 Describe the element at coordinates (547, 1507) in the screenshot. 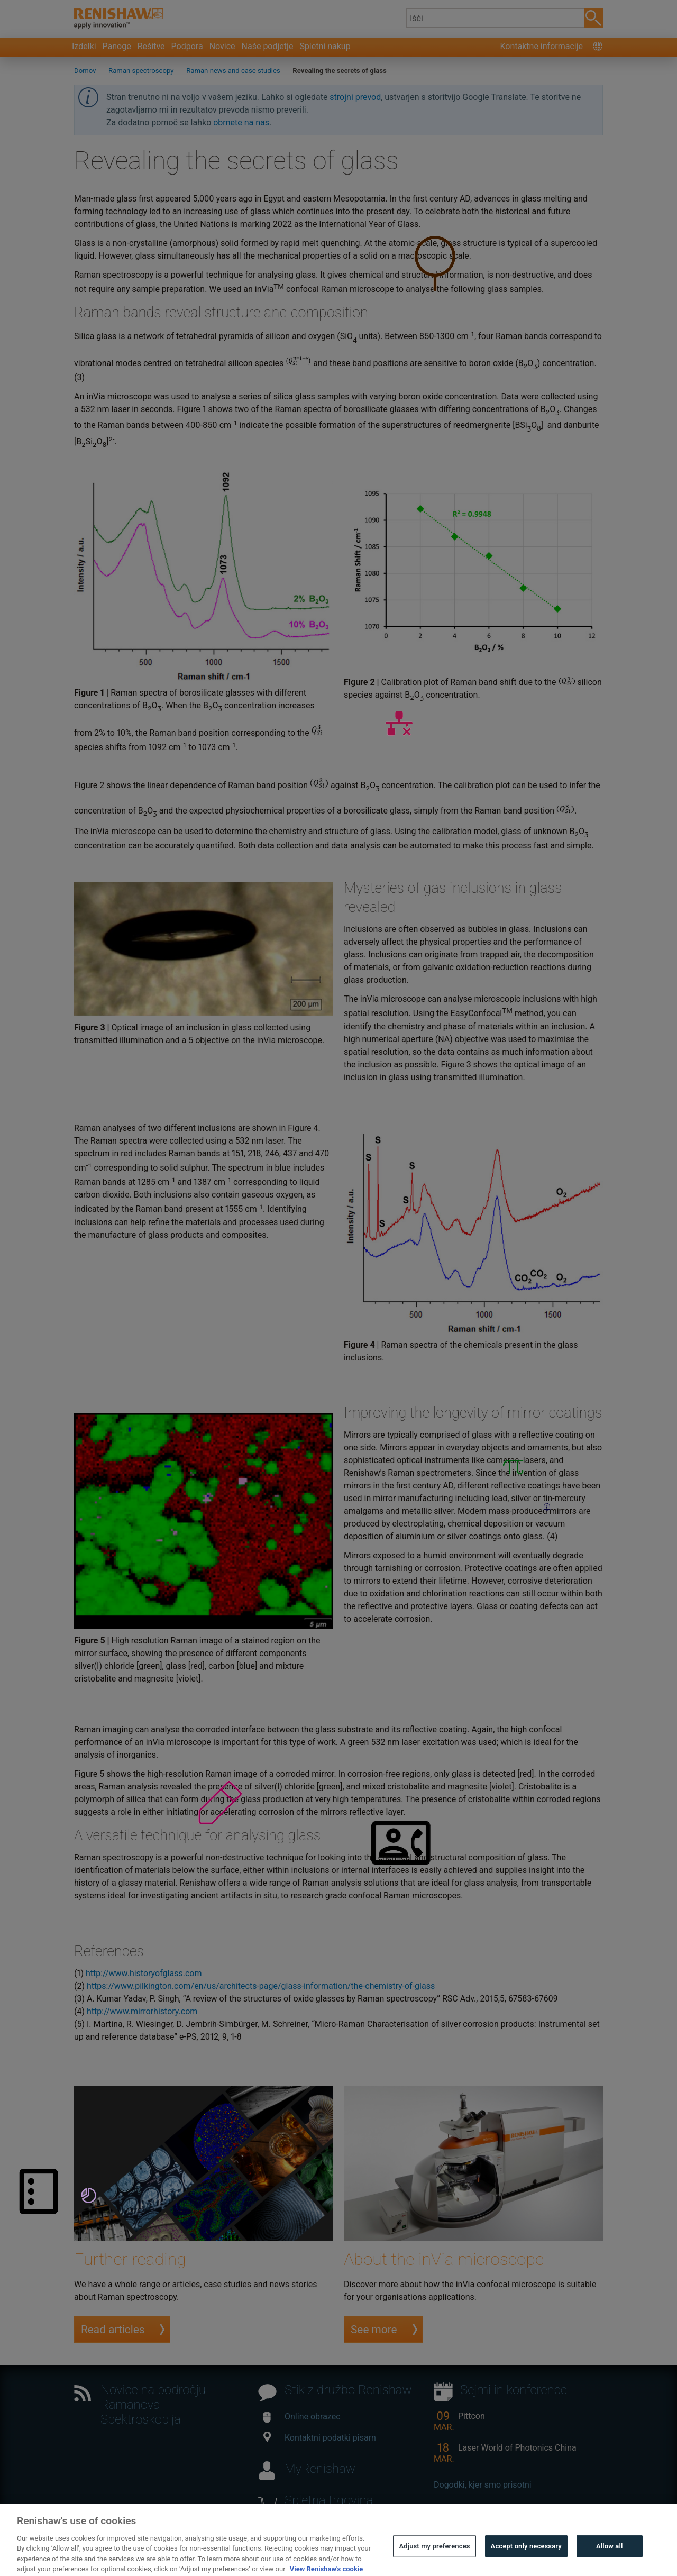

I see `mute notifications or enable sleep mode` at that location.